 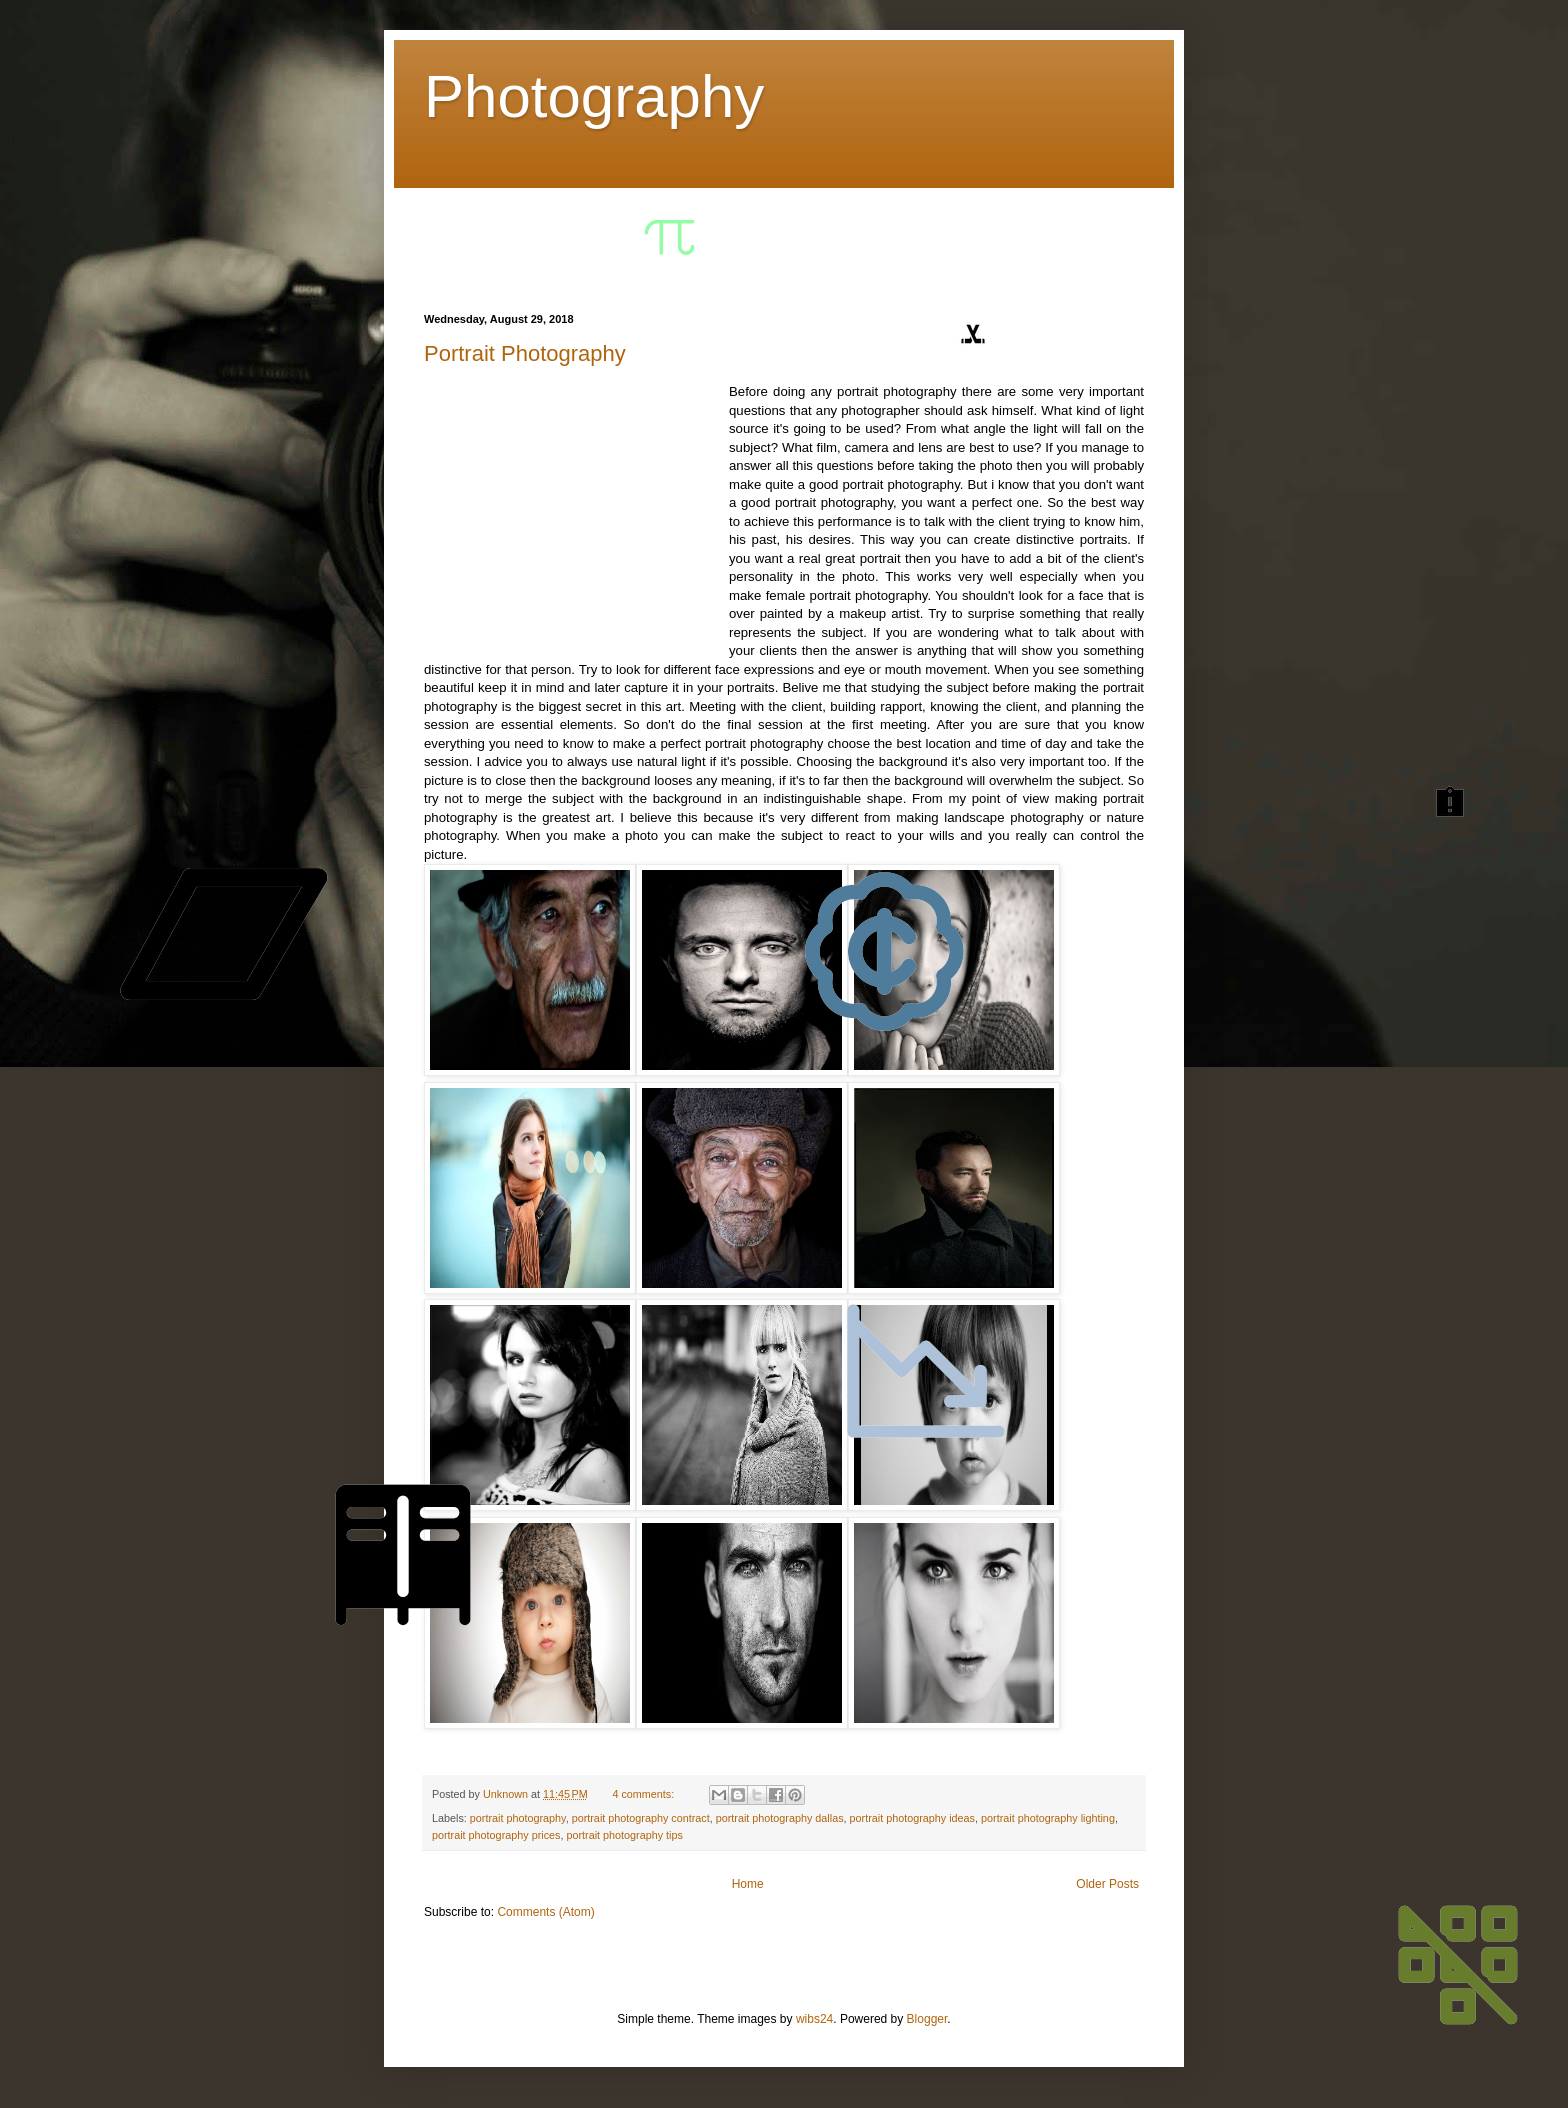 I want to click on indicates an overdue or late assignment, so click(x=1450, y=803).